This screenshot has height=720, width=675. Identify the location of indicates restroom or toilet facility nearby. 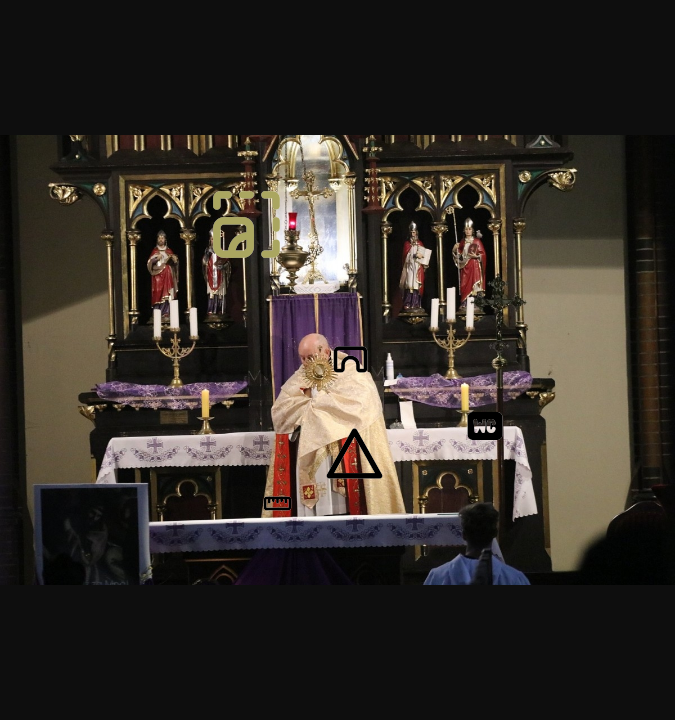
(485, 426).